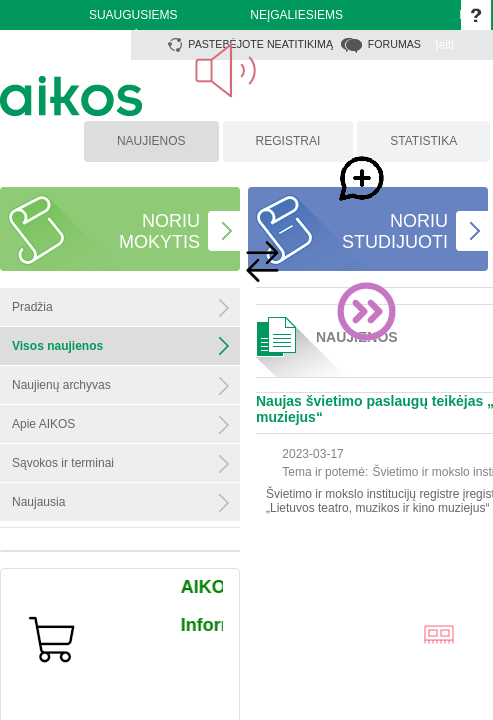  What do you see at coordinates (439, 634) in the screenshot?
I see `view device memory or RAM usage` at bounding box center [439, 634].